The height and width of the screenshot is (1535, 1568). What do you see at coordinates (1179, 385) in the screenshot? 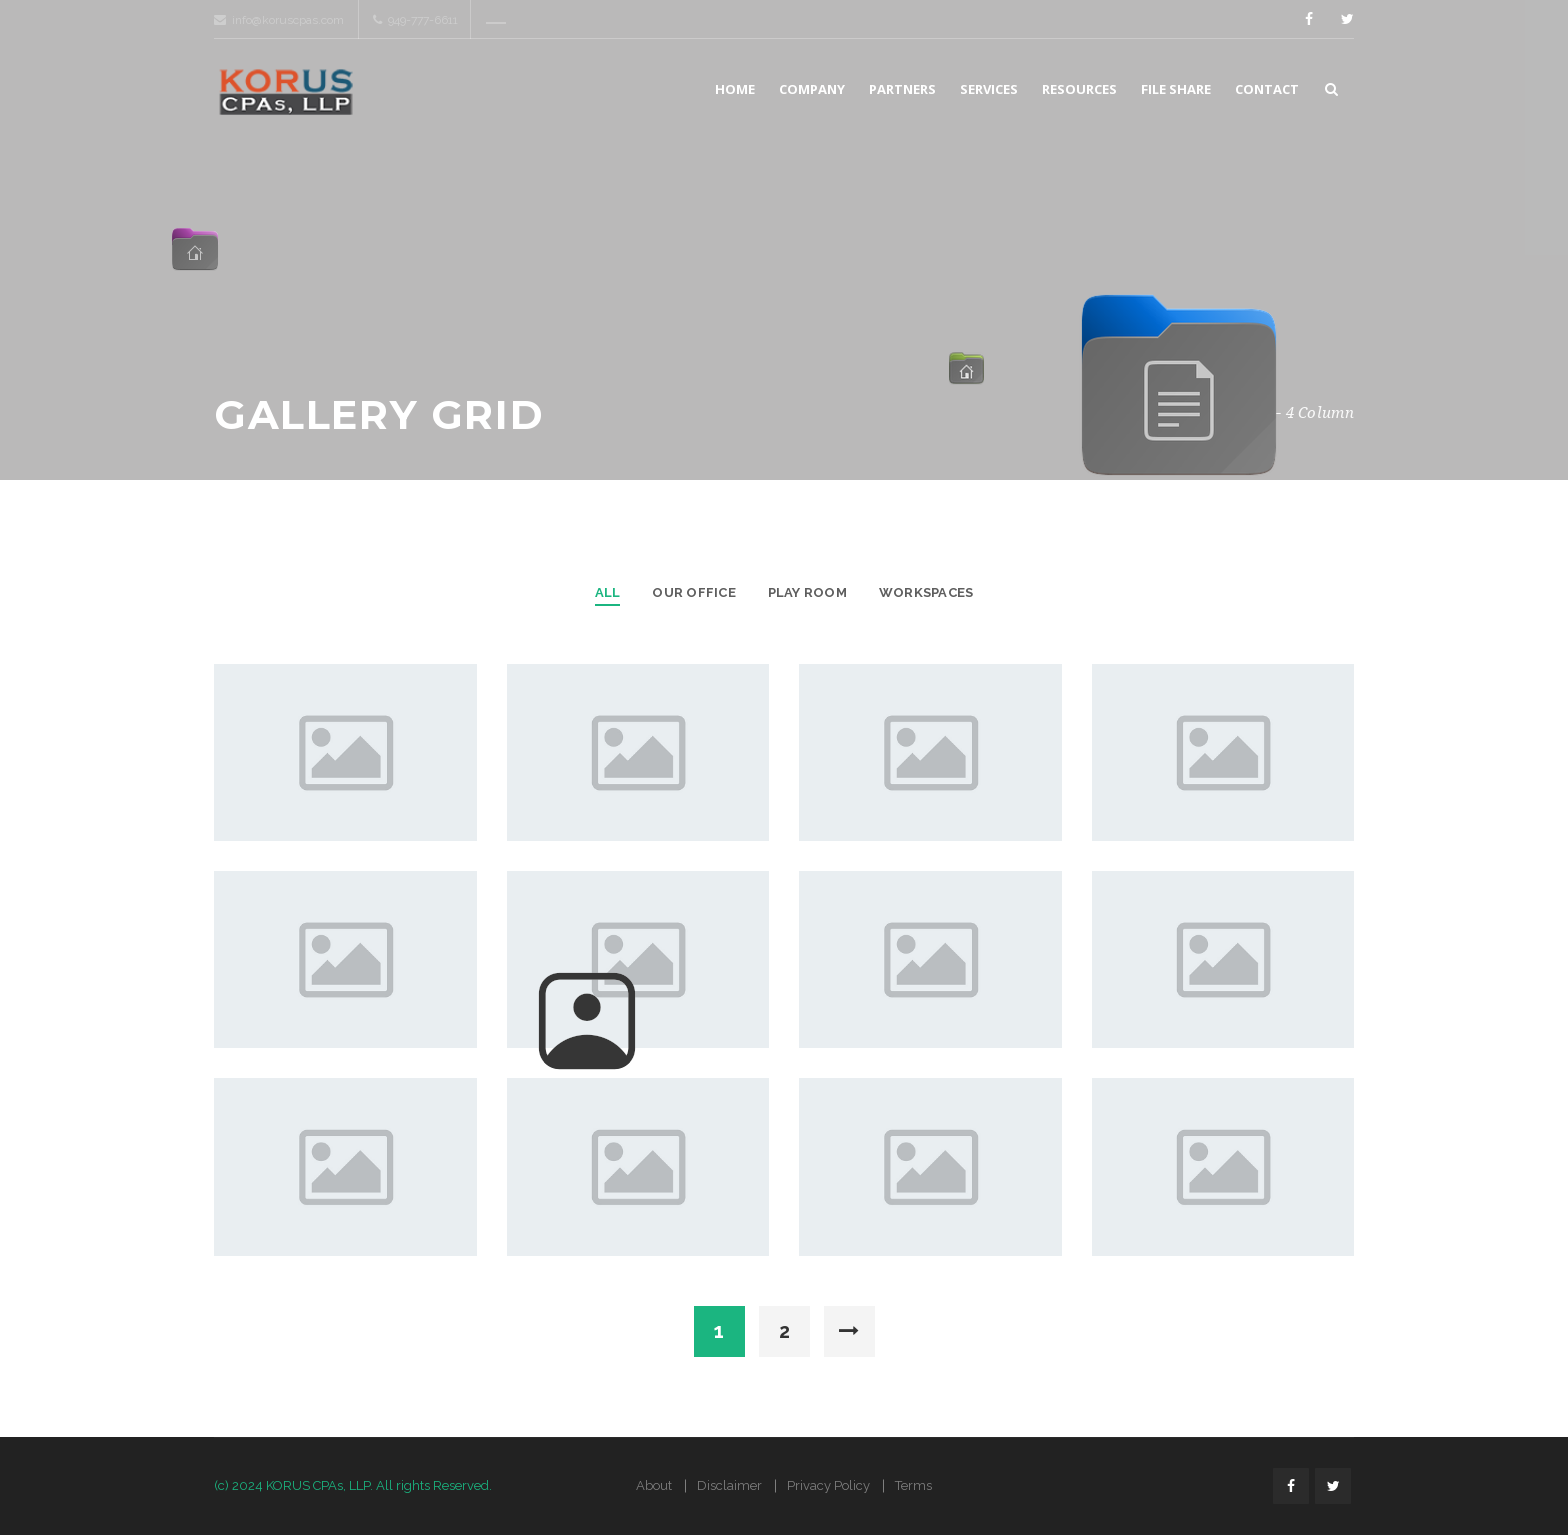
I see `open your documents folder` at bounding box center [1179, 385].